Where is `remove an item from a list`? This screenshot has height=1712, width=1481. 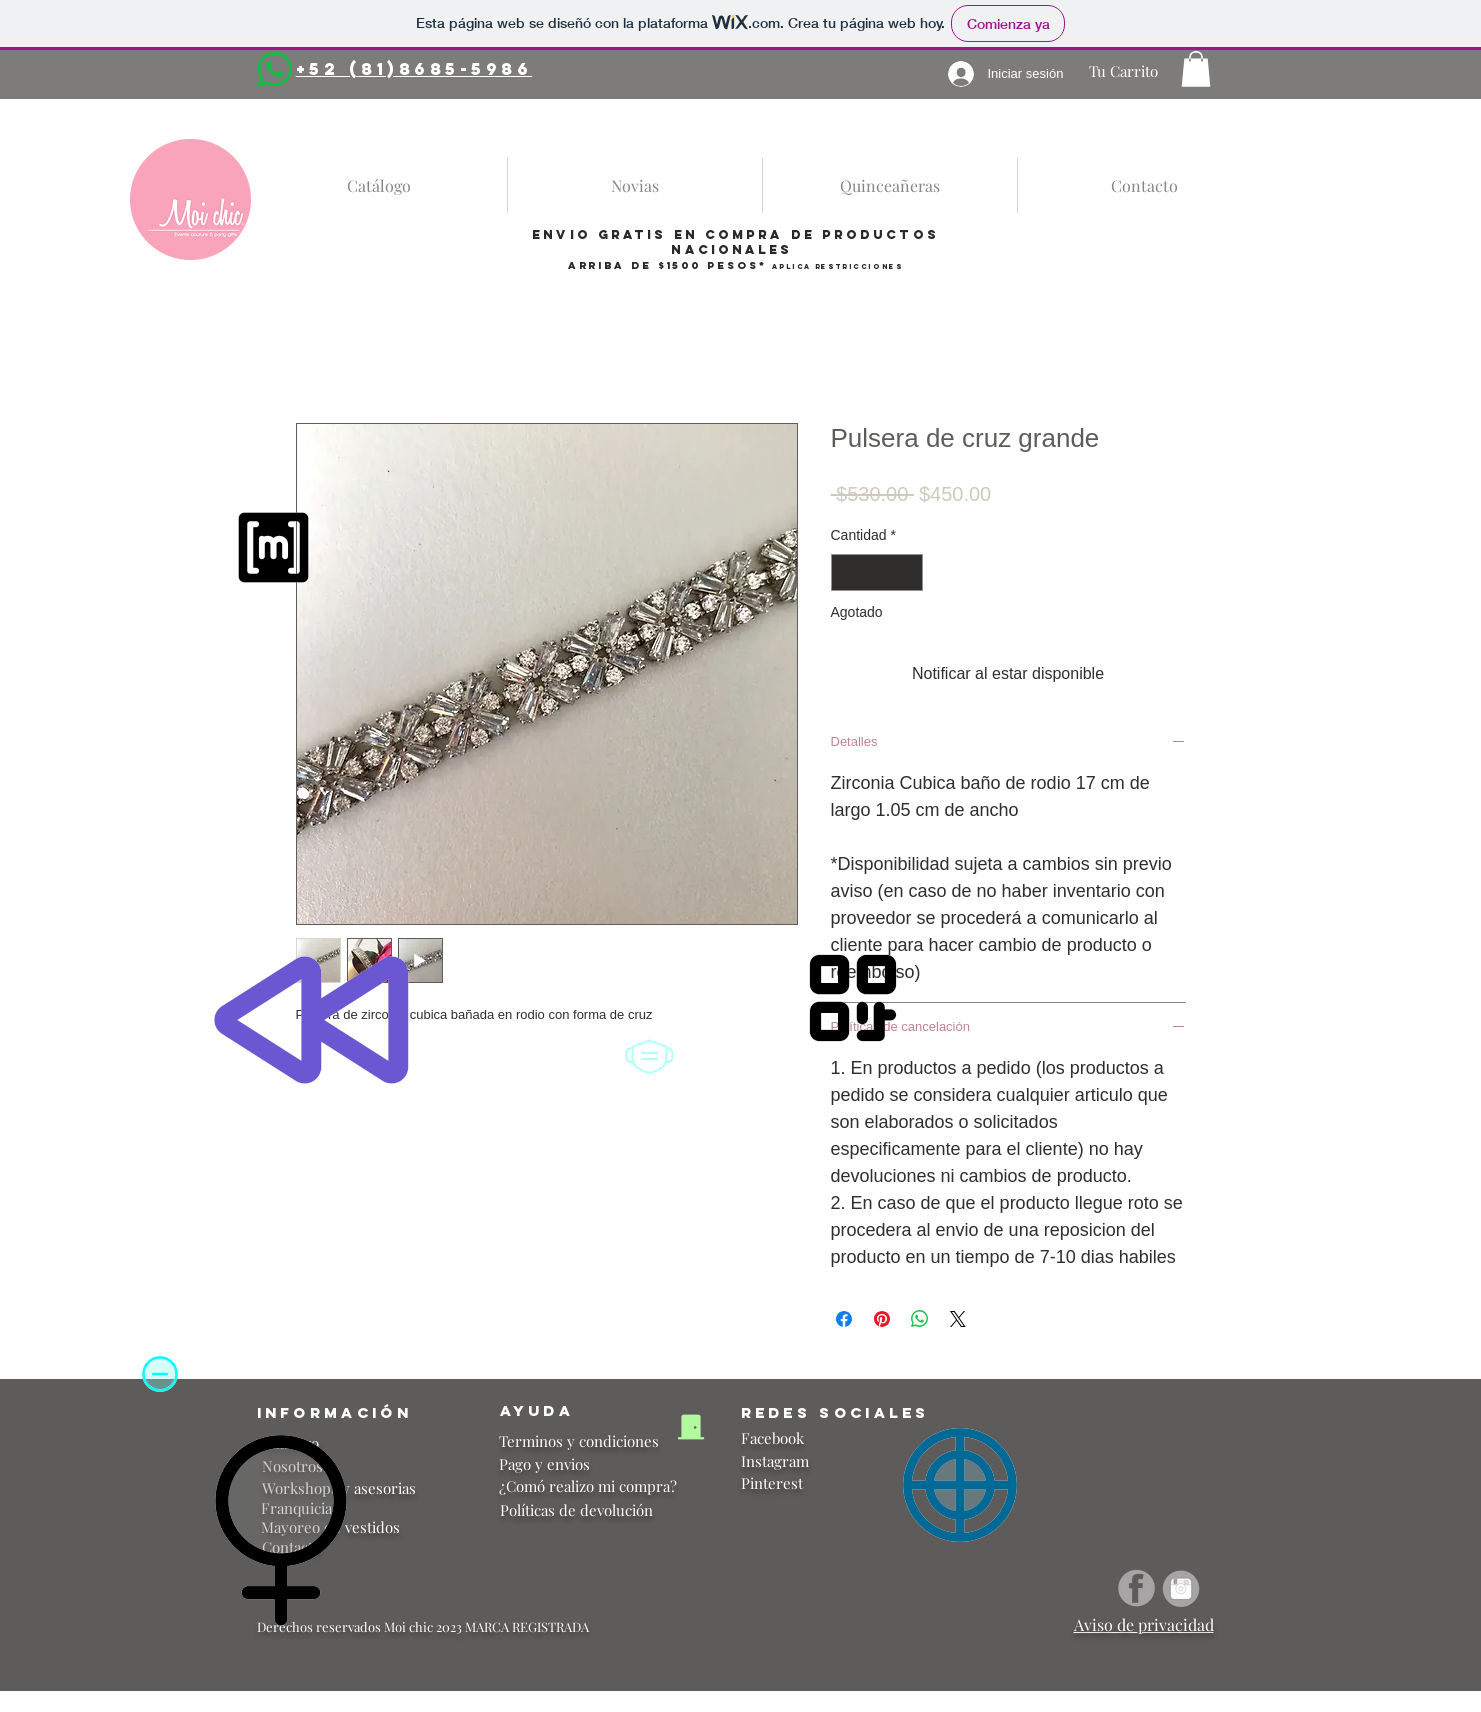 remove an item from a list is located at coordinates (160, 1374).